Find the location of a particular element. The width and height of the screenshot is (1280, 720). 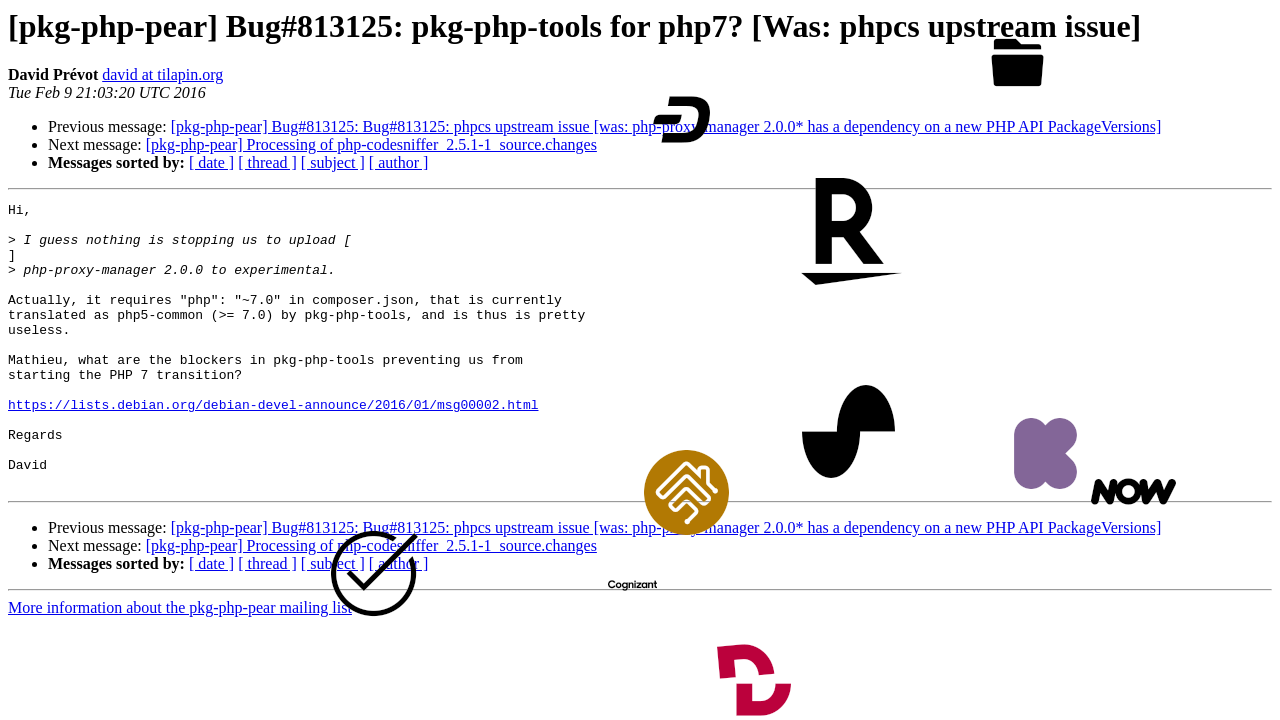

open the suno ai music app is located at coordinates (848, 431).